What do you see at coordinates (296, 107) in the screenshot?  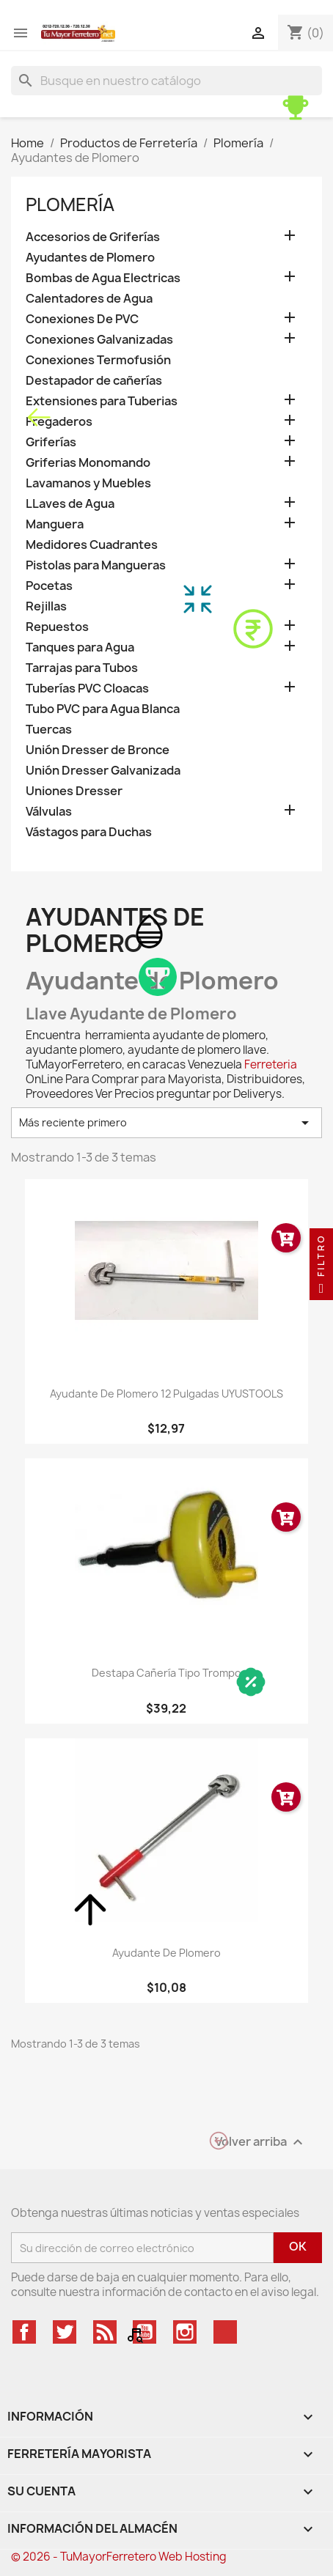 I see `view achievements or awards` at bounding box center [296, 107].